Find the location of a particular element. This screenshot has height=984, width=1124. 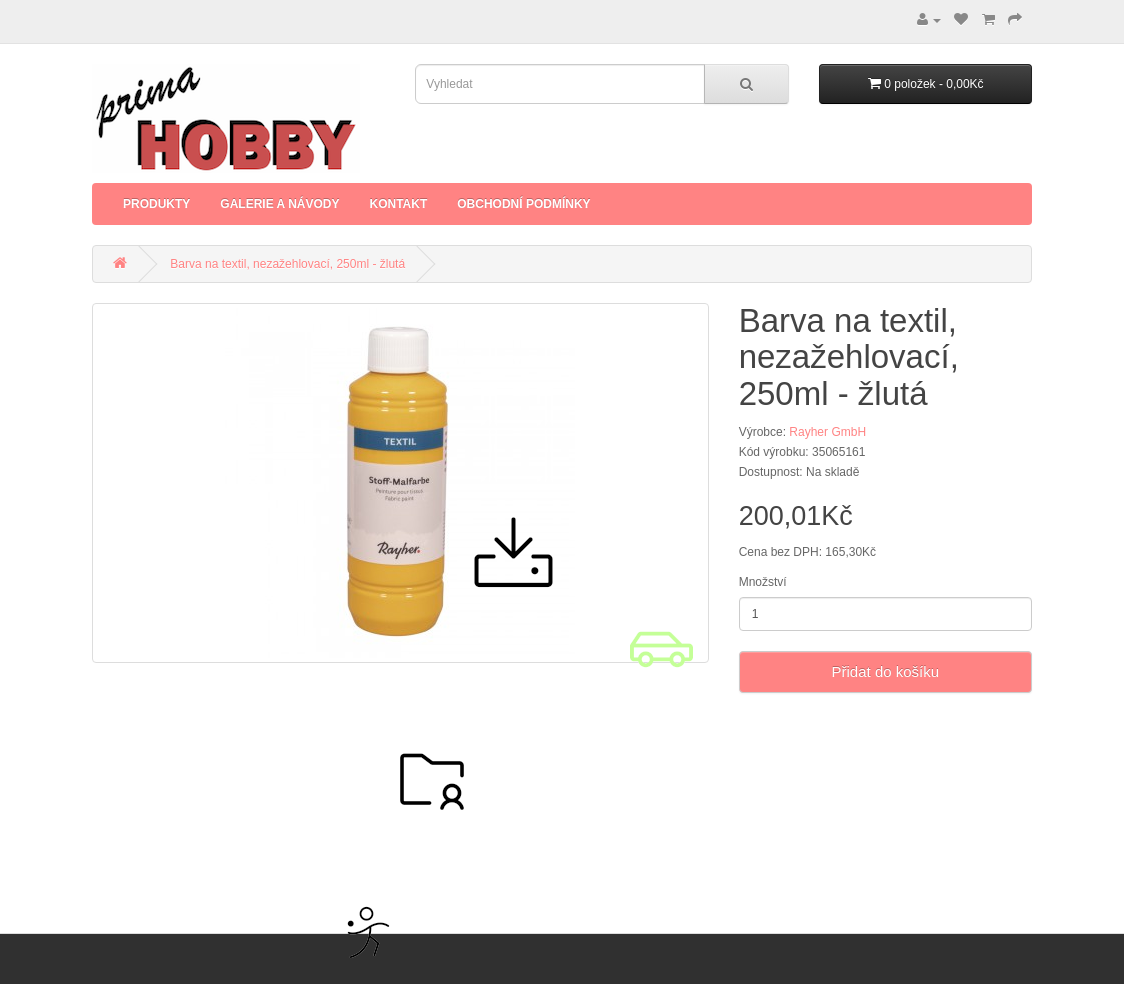

select car or vehicle mode is located at coordinates (661, 647).